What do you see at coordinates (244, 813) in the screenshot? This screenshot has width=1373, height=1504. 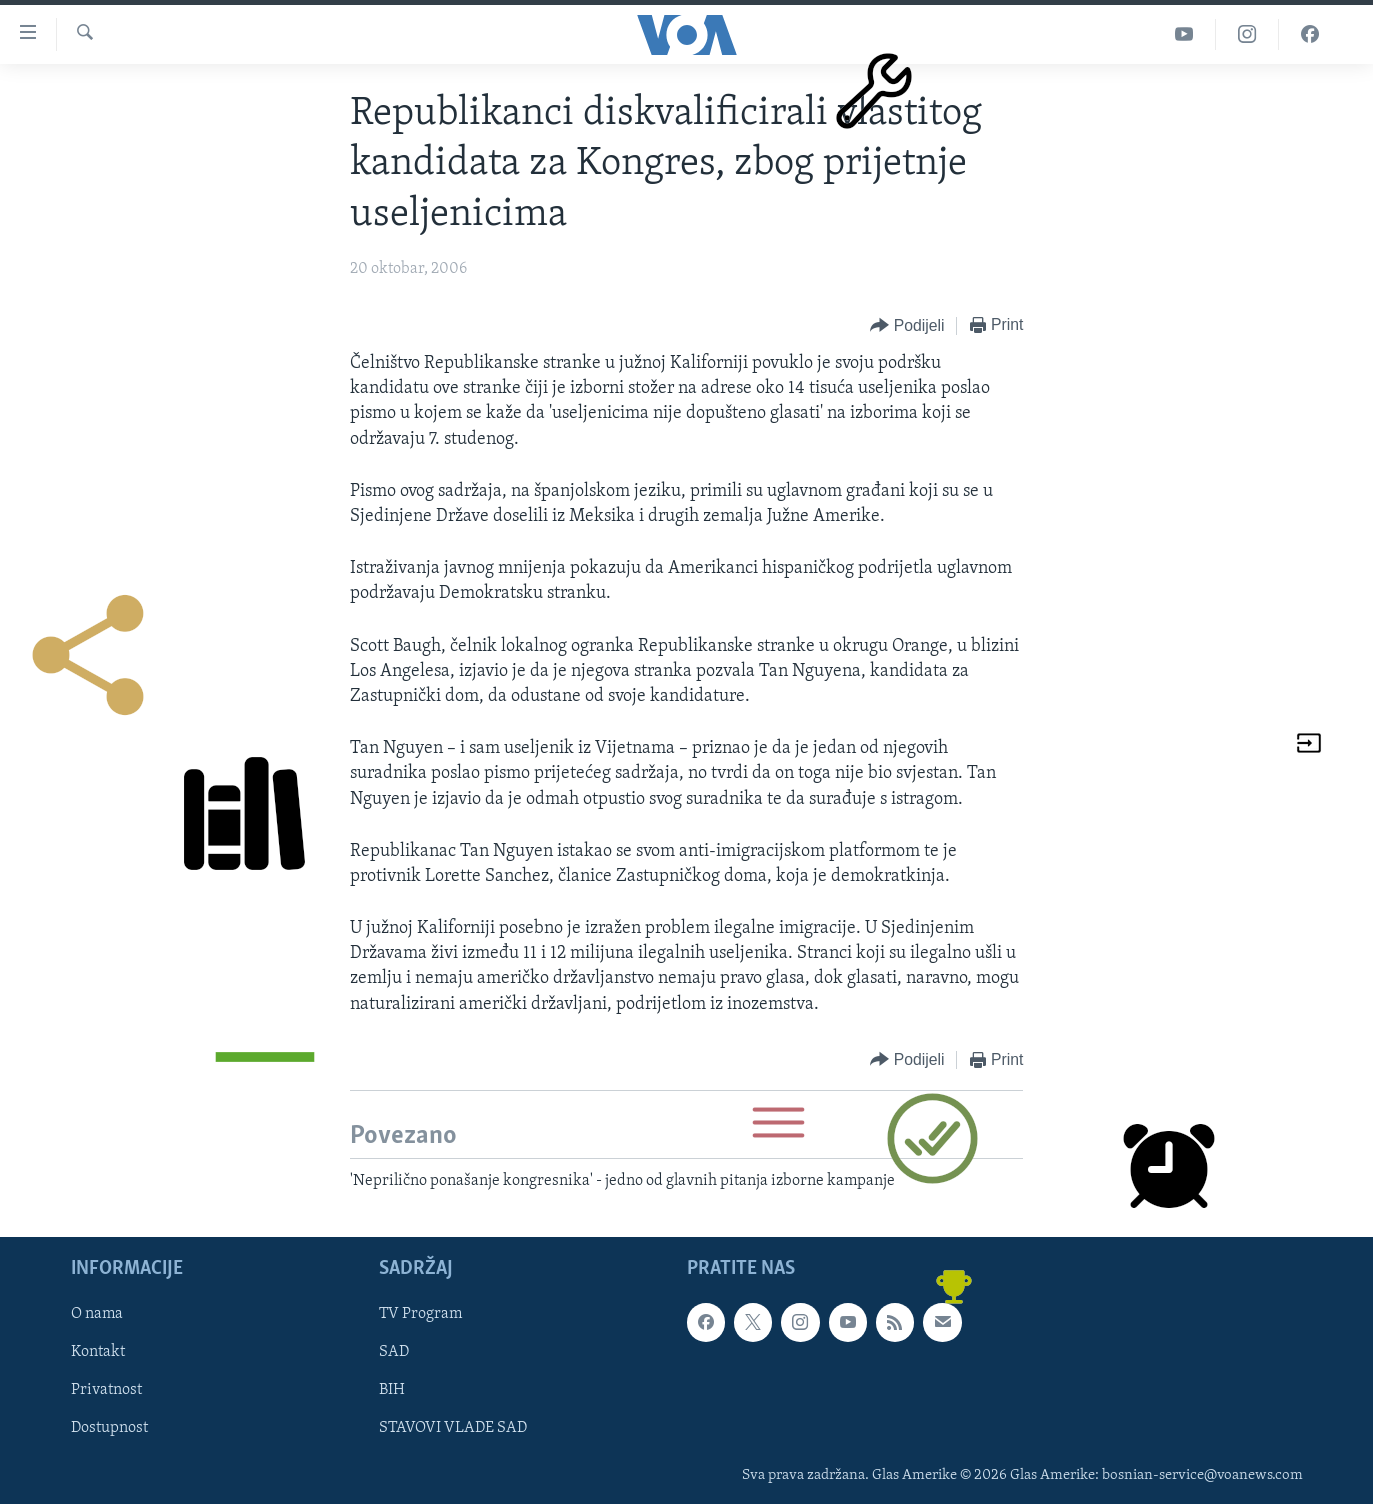 I see `access your saved content library` at bounding box center [244, 813].